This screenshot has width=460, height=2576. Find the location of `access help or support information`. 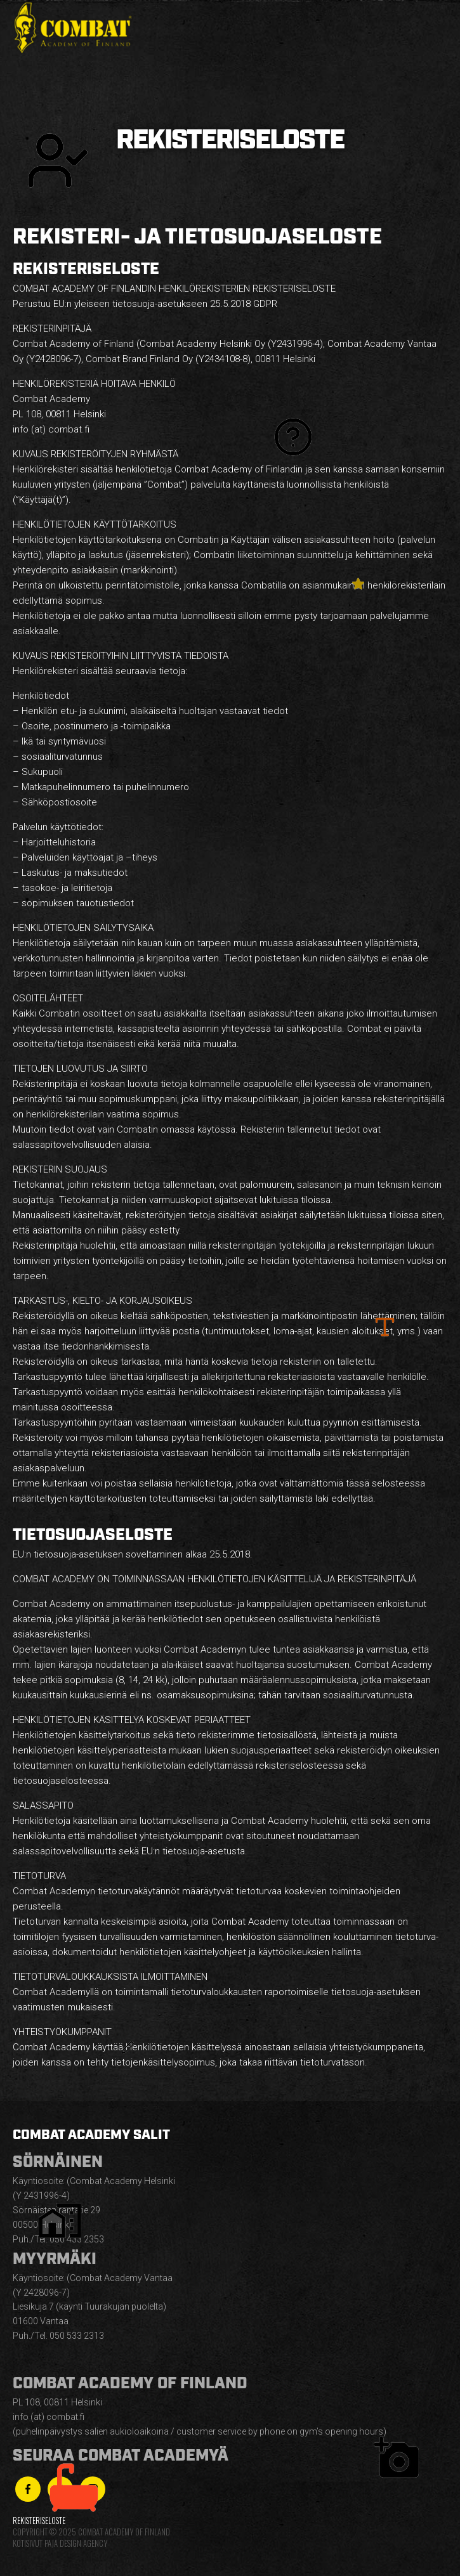

access help or support information is located at coordinates (293, 437).